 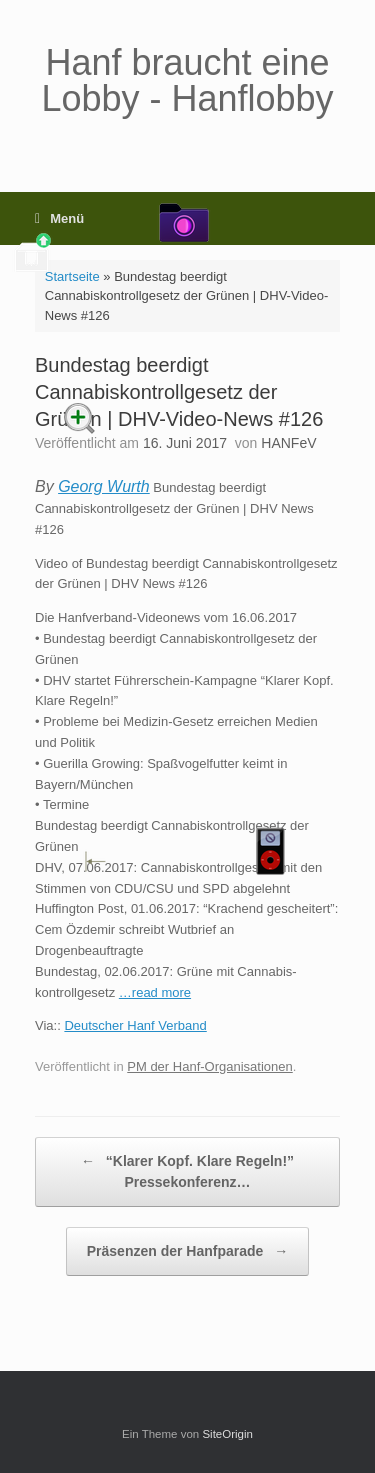 What do you see at coordinates (31, 252) in the screenshot?
I see `software updates are available` at bounding box center [31, 252].